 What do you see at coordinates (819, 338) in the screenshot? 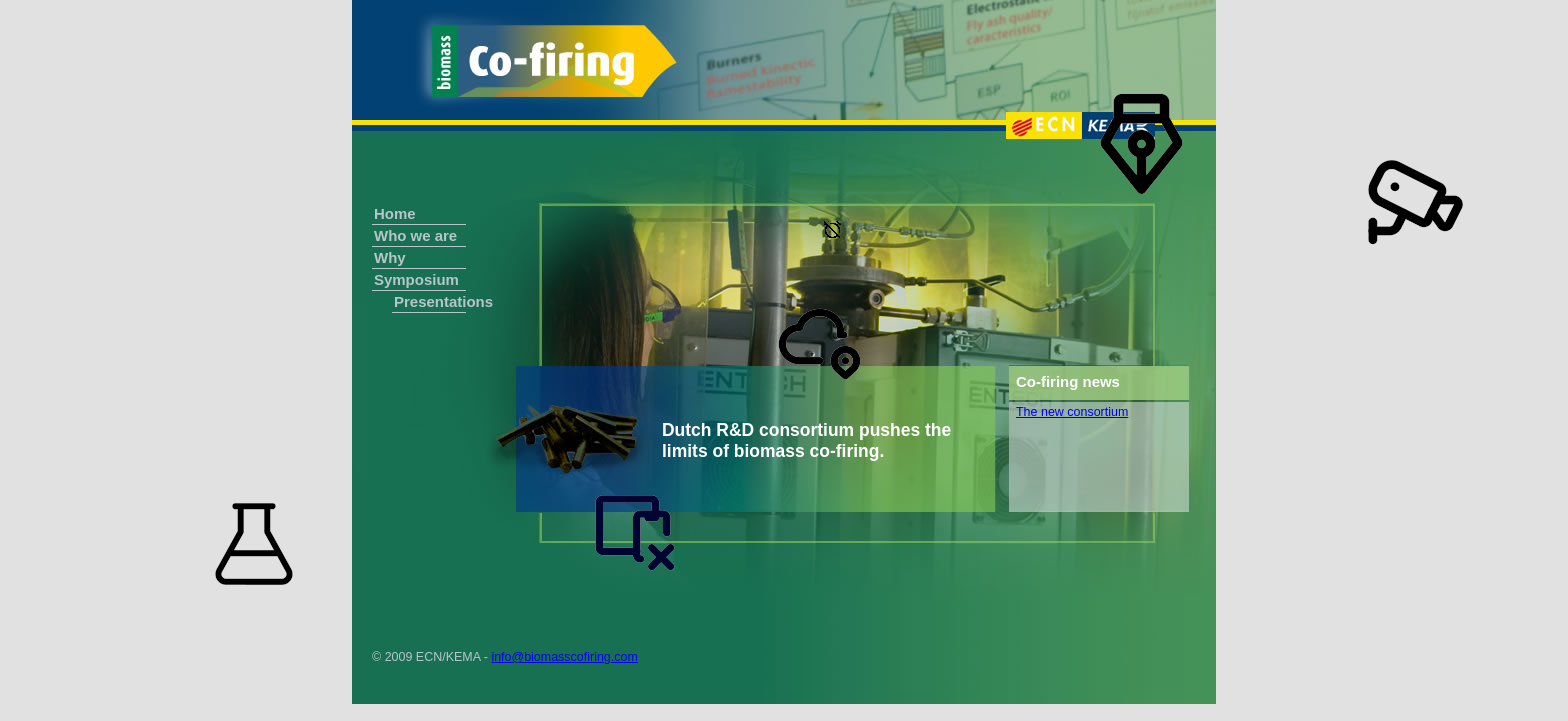
I see `view cloud storage location` at bounding box center [819, 338].